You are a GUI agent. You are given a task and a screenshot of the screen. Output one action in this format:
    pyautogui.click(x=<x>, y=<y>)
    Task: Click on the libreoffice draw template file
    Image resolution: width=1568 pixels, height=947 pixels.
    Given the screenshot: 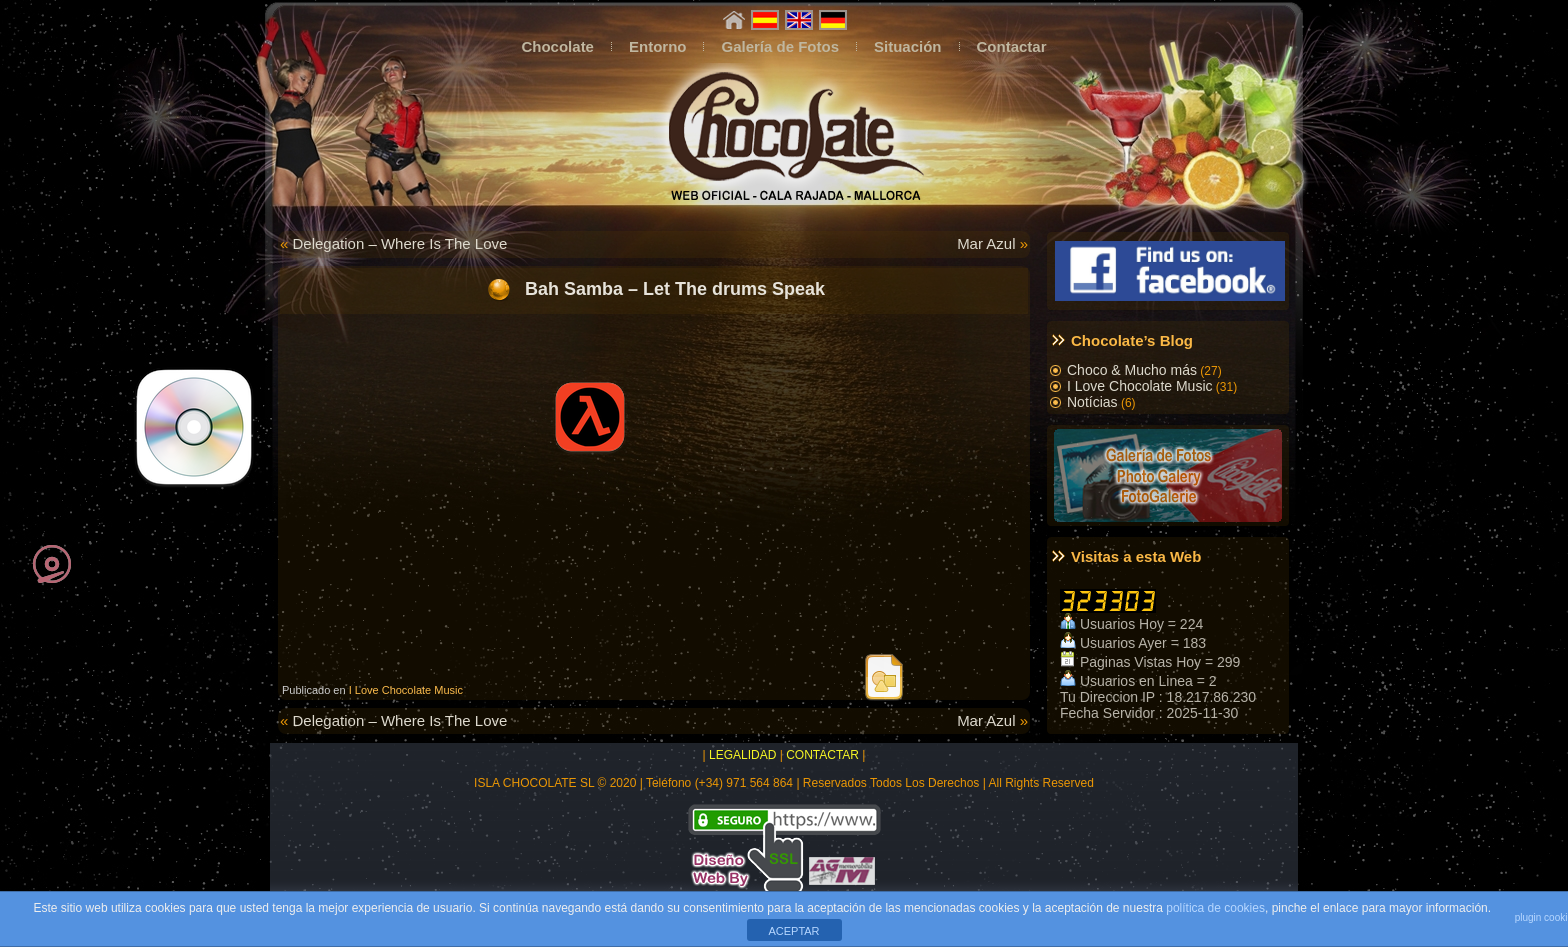 What is the action you would take?
    pyautogui.click(x=884, y=677)
    